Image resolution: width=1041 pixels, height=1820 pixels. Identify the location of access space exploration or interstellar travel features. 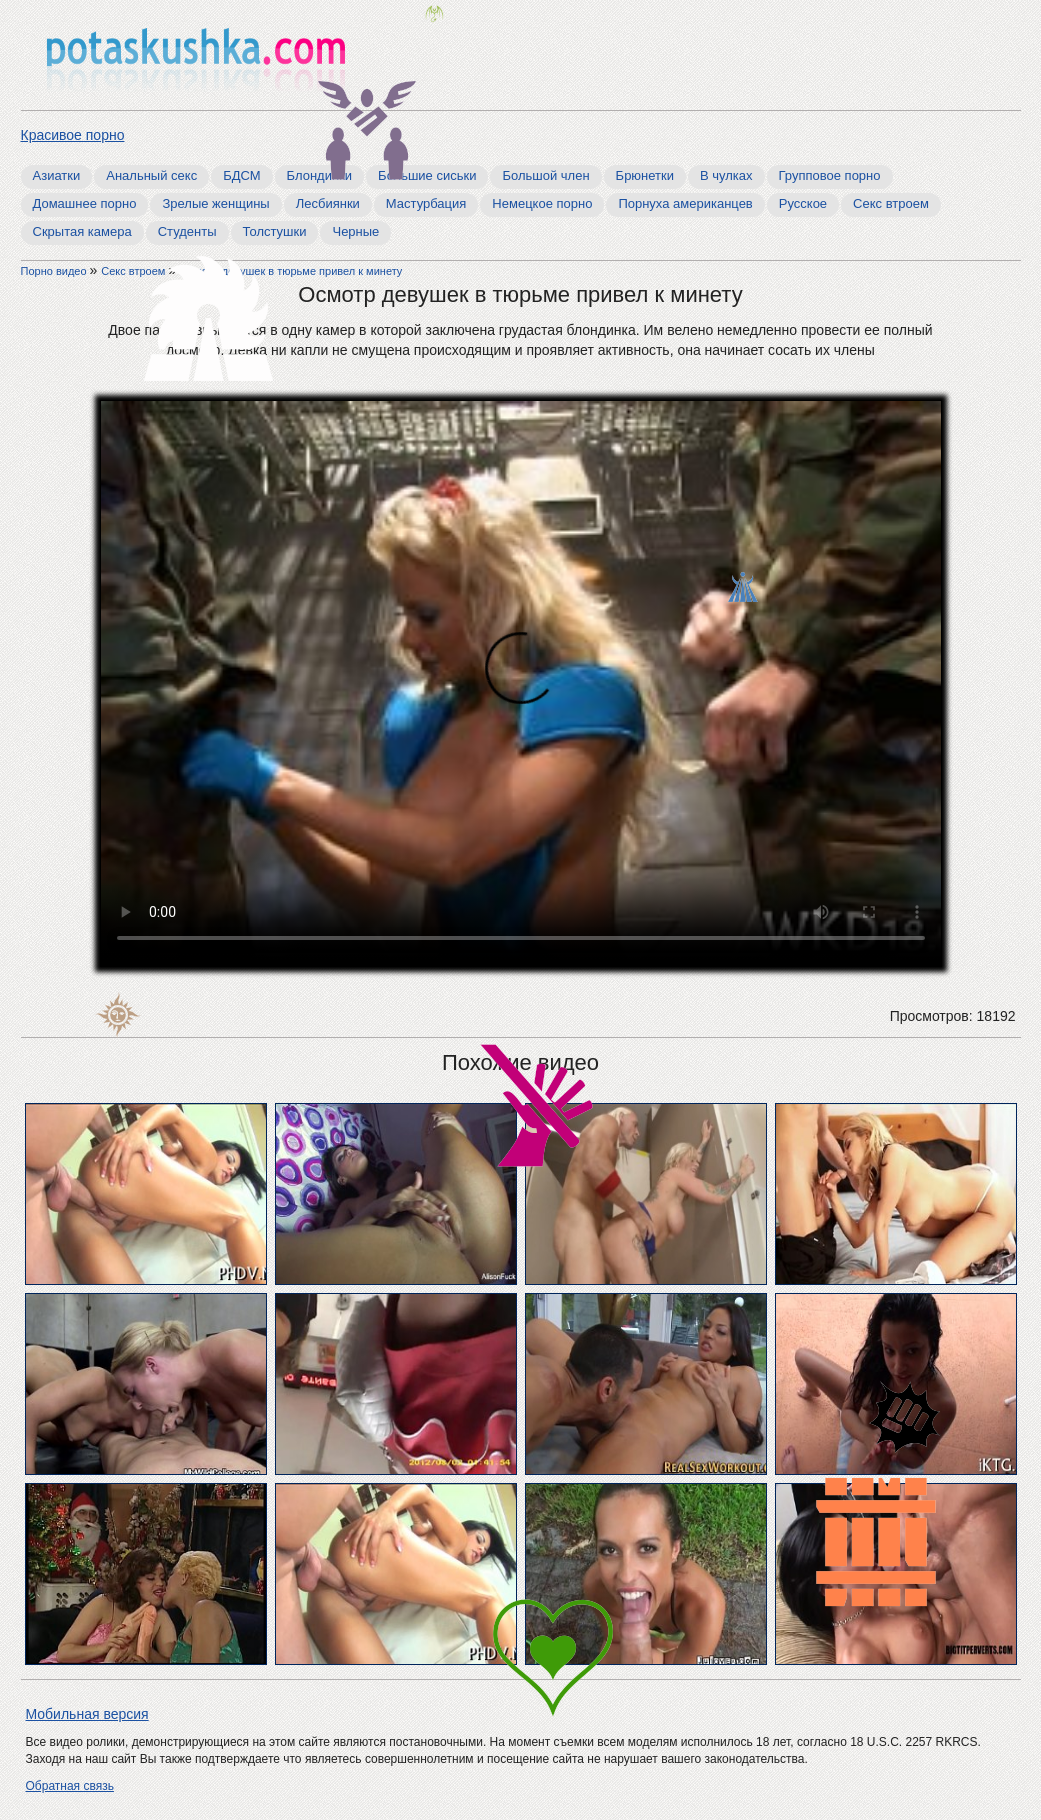
(743, 587).